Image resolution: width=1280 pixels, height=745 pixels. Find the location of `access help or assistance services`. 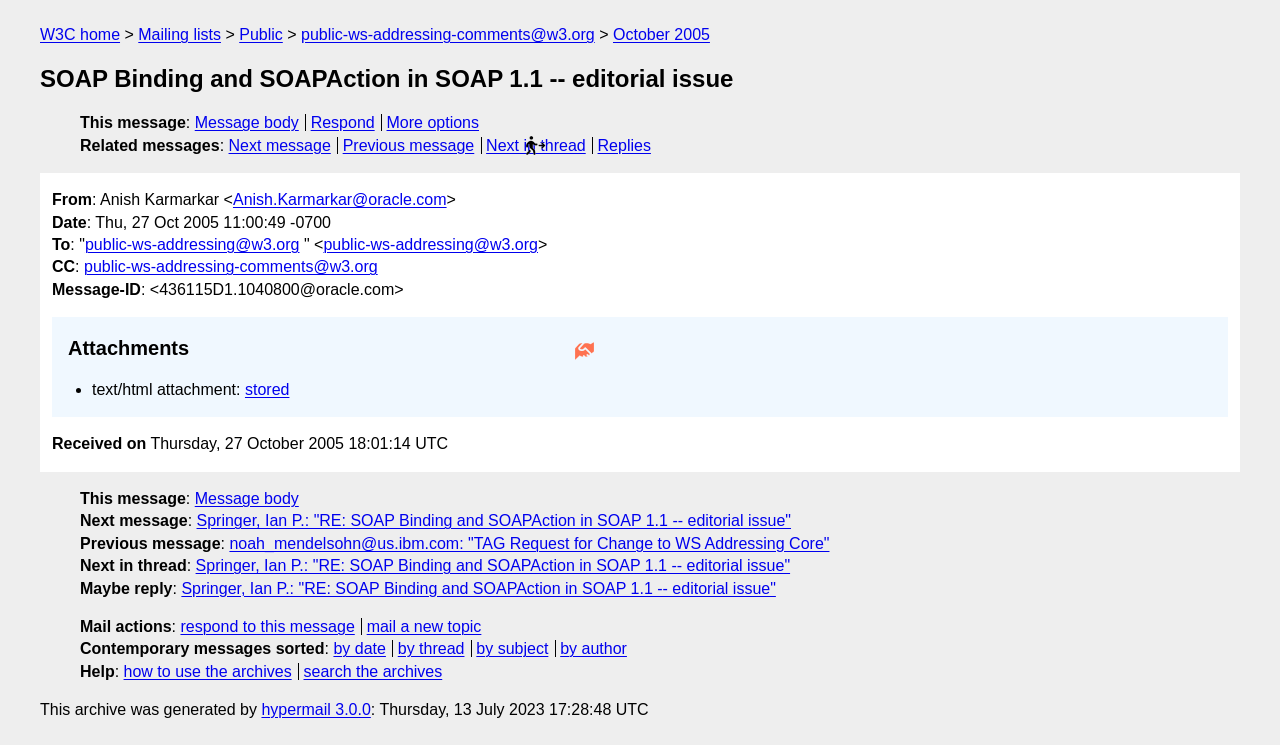

access help or assistance services is located at coordinates (584, 350).